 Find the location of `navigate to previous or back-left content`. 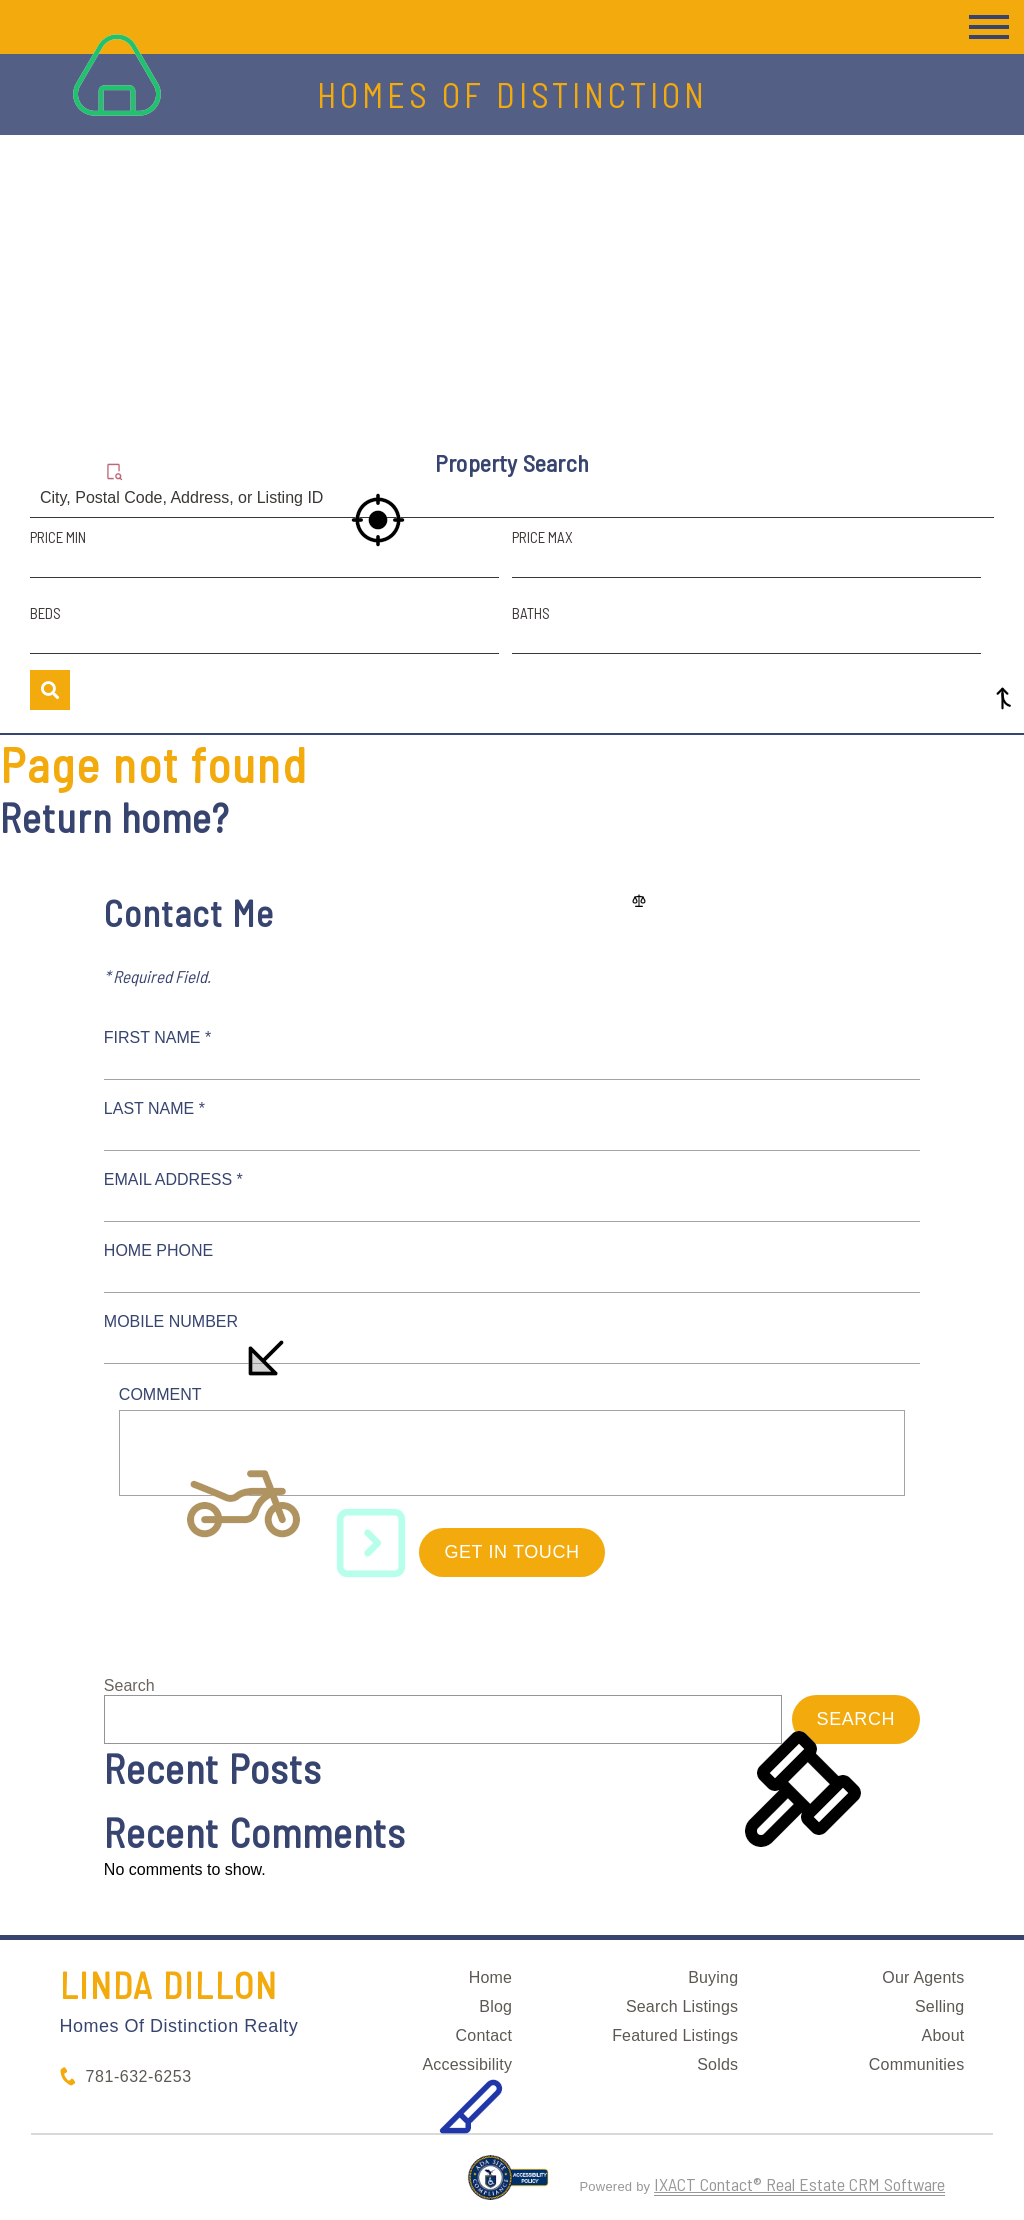

navigate to previous or back-left content is located at coordinates (266, 1358).